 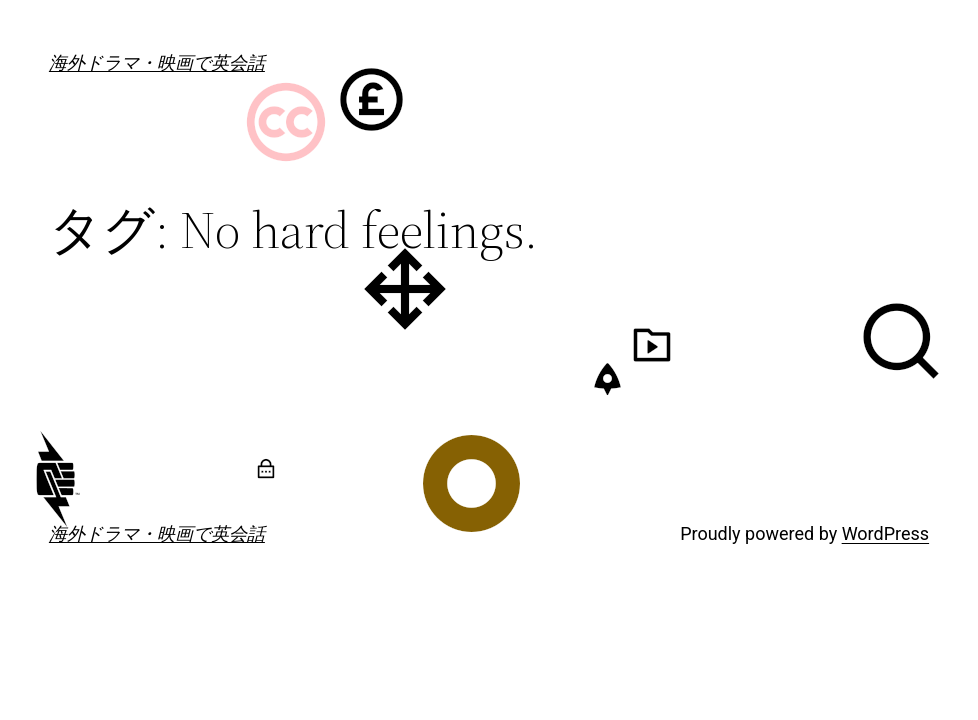 I want to click on access Okta identity management, so click(x=471, y=483).